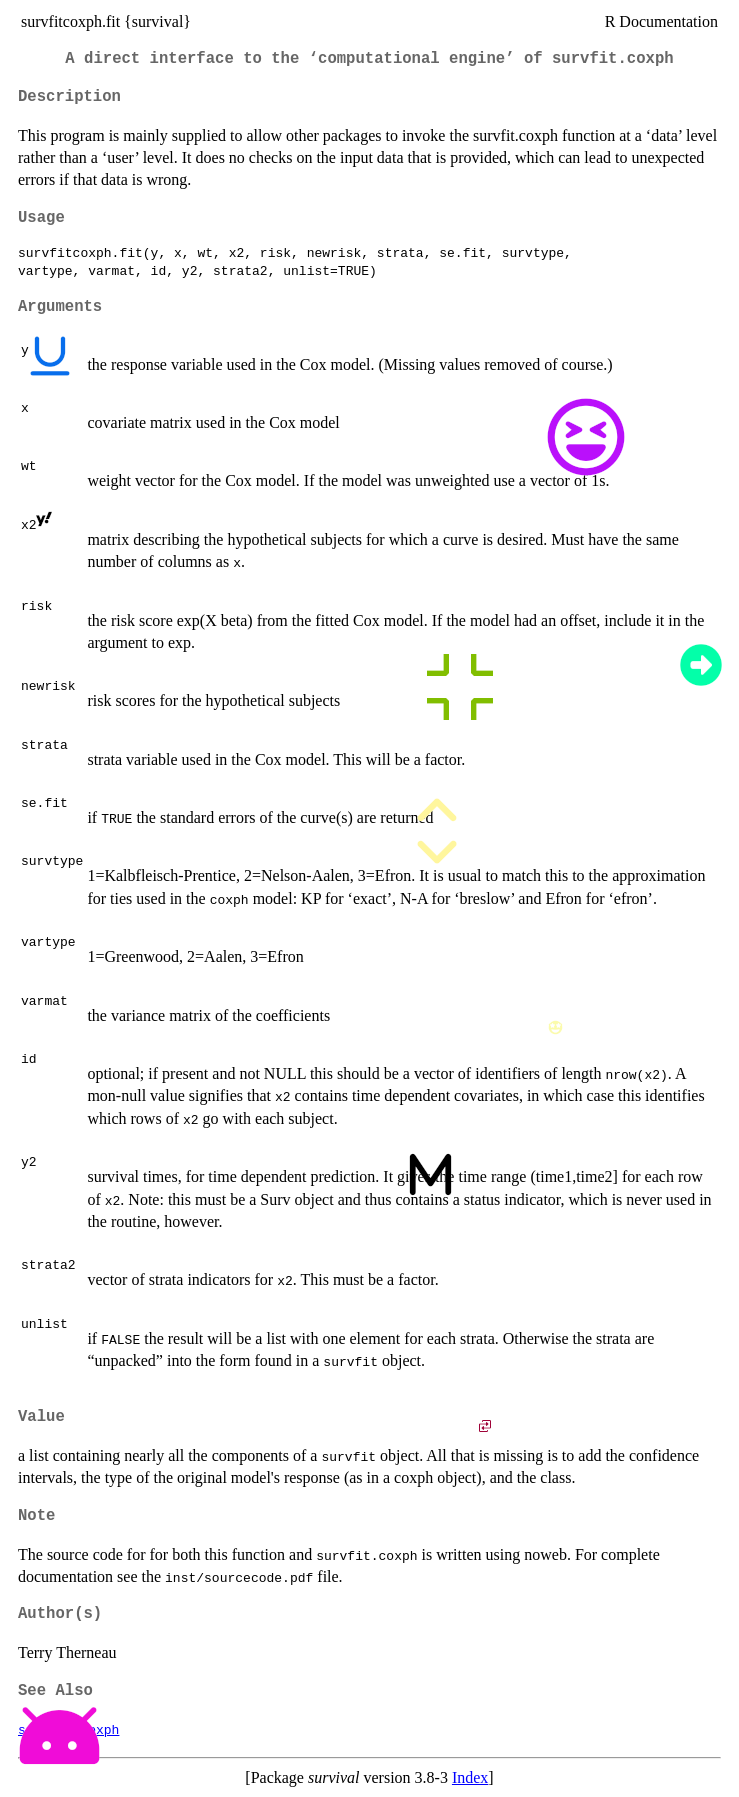 The image size is (739, 1797). I want to click on react with a laughing emoji, so click(586, 437).